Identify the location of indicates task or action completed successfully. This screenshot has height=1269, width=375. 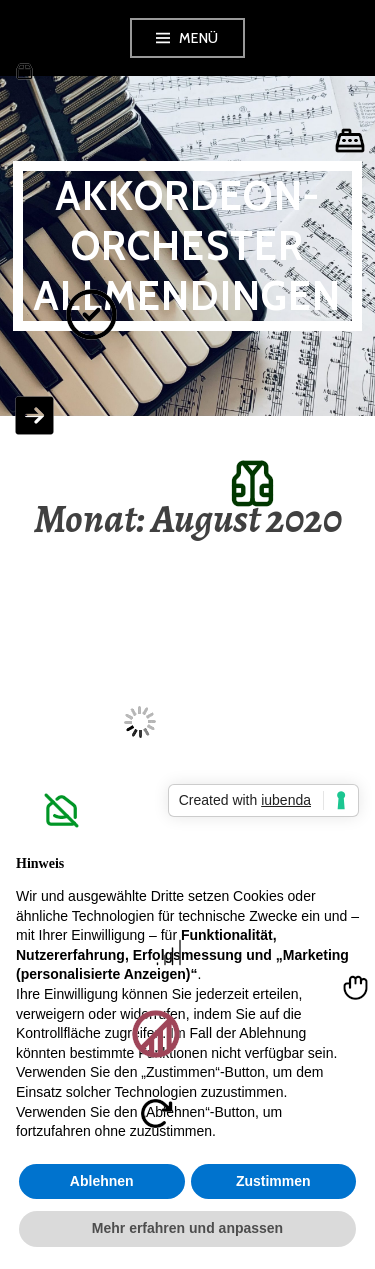
(91, 314).